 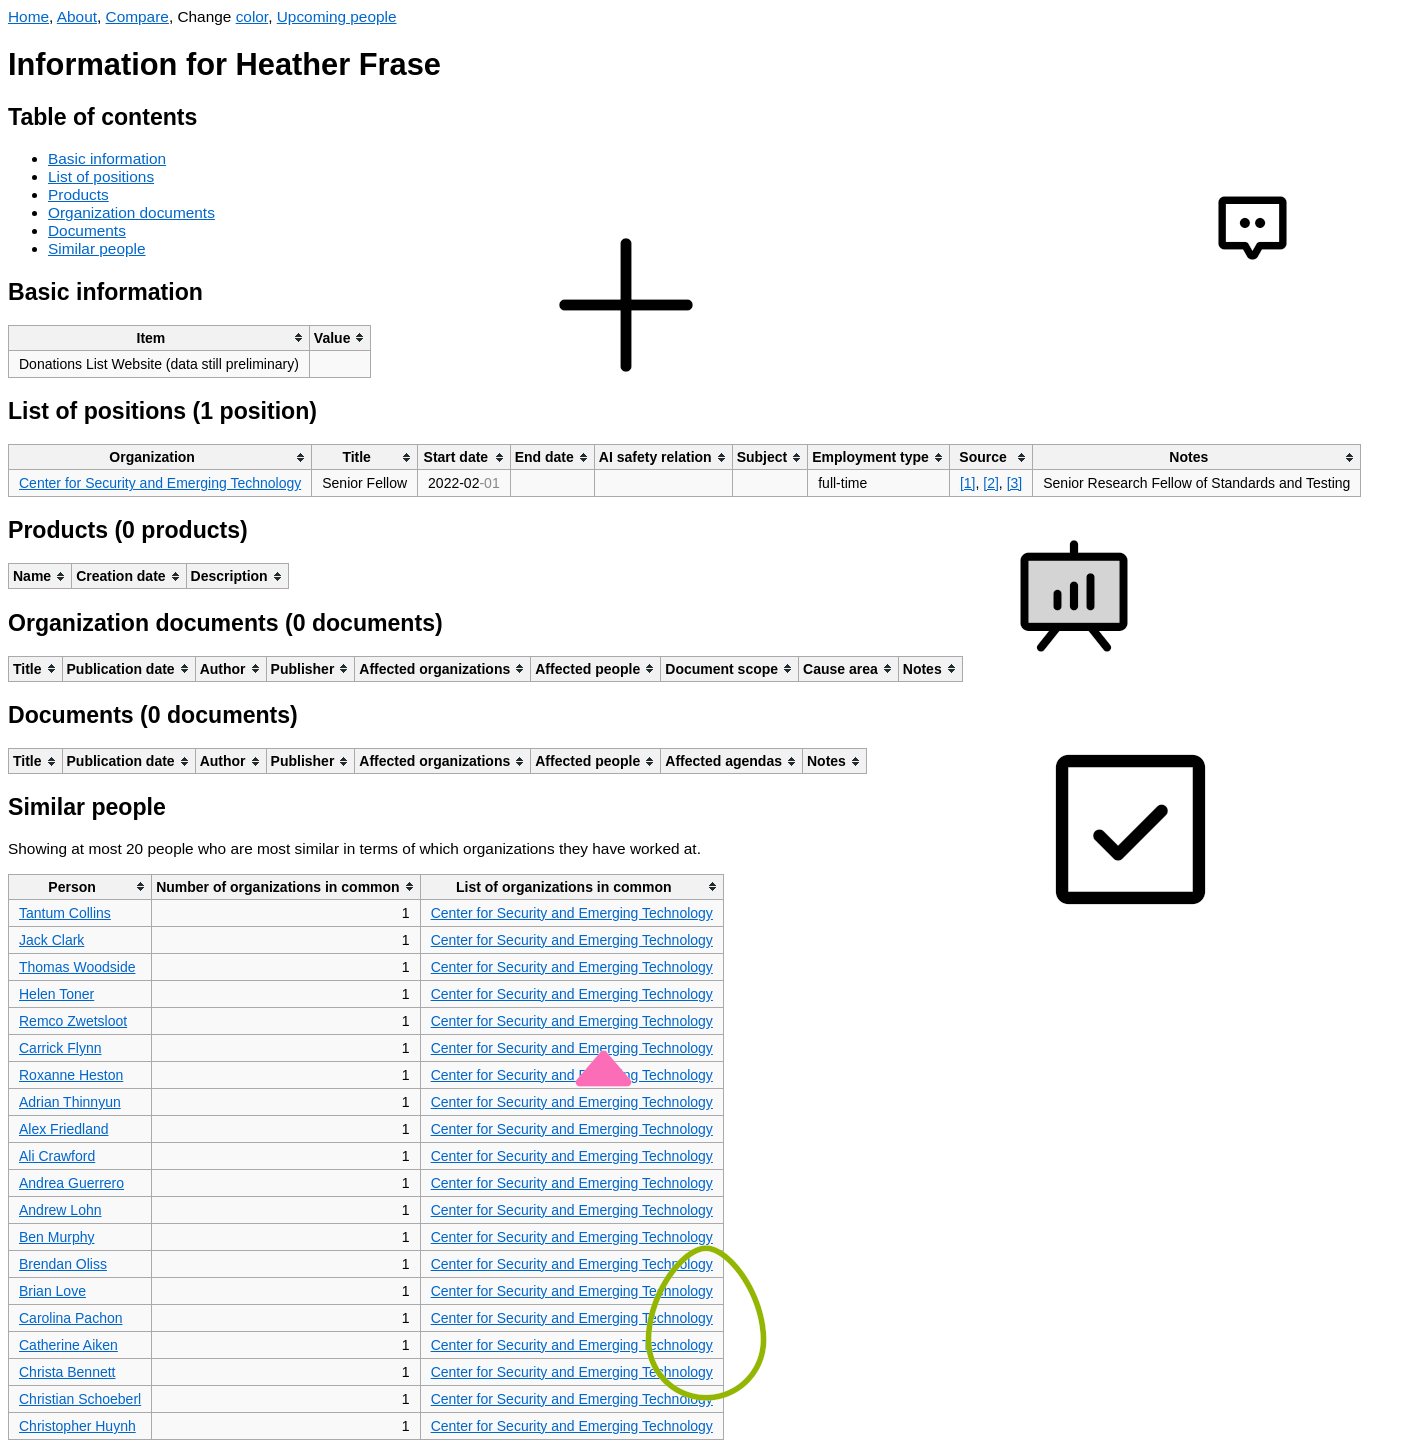 I want to click on indicates egg or egg-containing ingredient, so click(x=706, y=1323).